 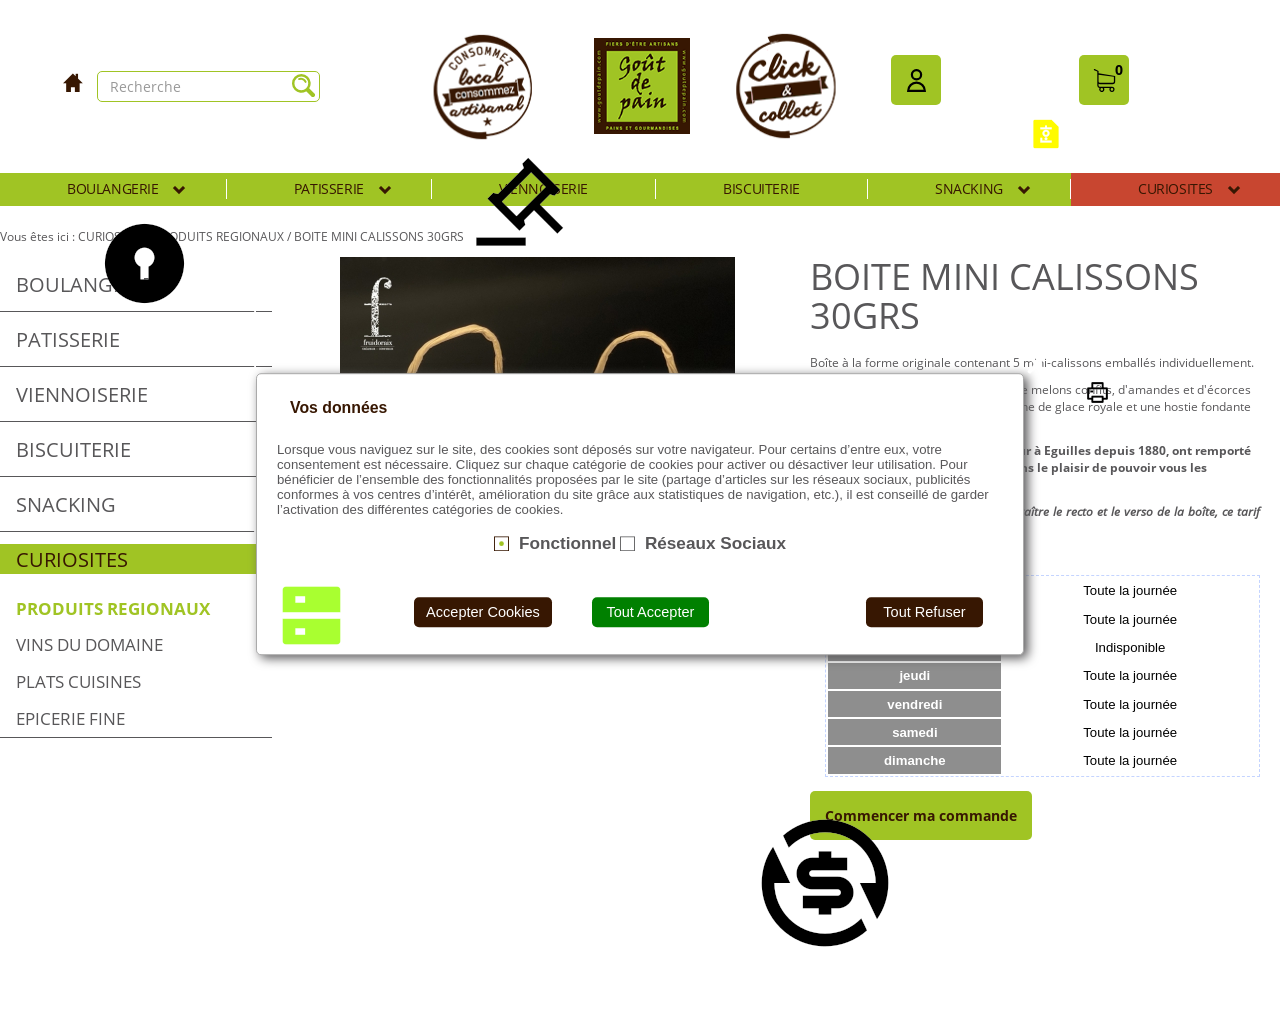 What do you see at coordinates (1097, 392) in the screenshot?
I see `print the current document` at bounding box center [1097, 392].